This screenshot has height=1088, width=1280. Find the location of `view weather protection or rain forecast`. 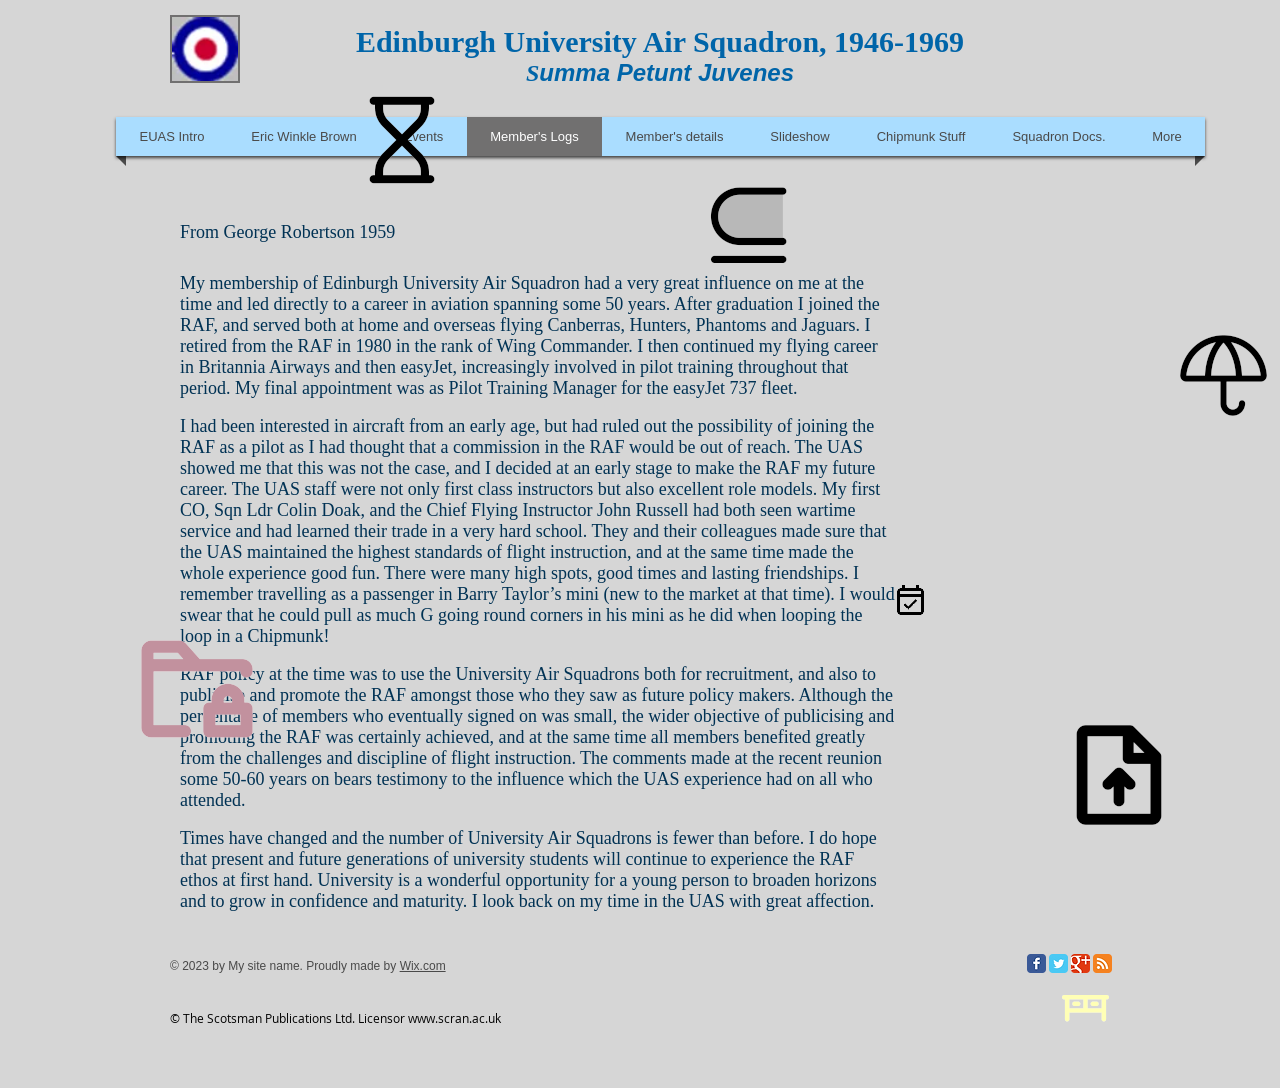

view weather protection or rain forecast is located at coordinates (1223, 375).